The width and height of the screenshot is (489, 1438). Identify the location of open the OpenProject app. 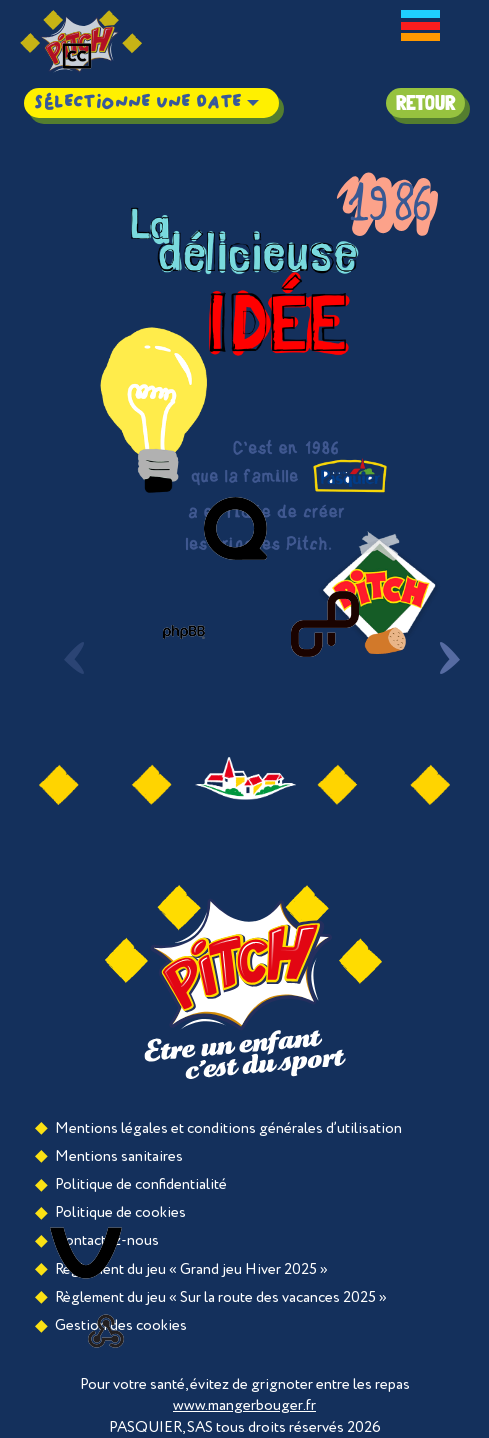
(325, 624).